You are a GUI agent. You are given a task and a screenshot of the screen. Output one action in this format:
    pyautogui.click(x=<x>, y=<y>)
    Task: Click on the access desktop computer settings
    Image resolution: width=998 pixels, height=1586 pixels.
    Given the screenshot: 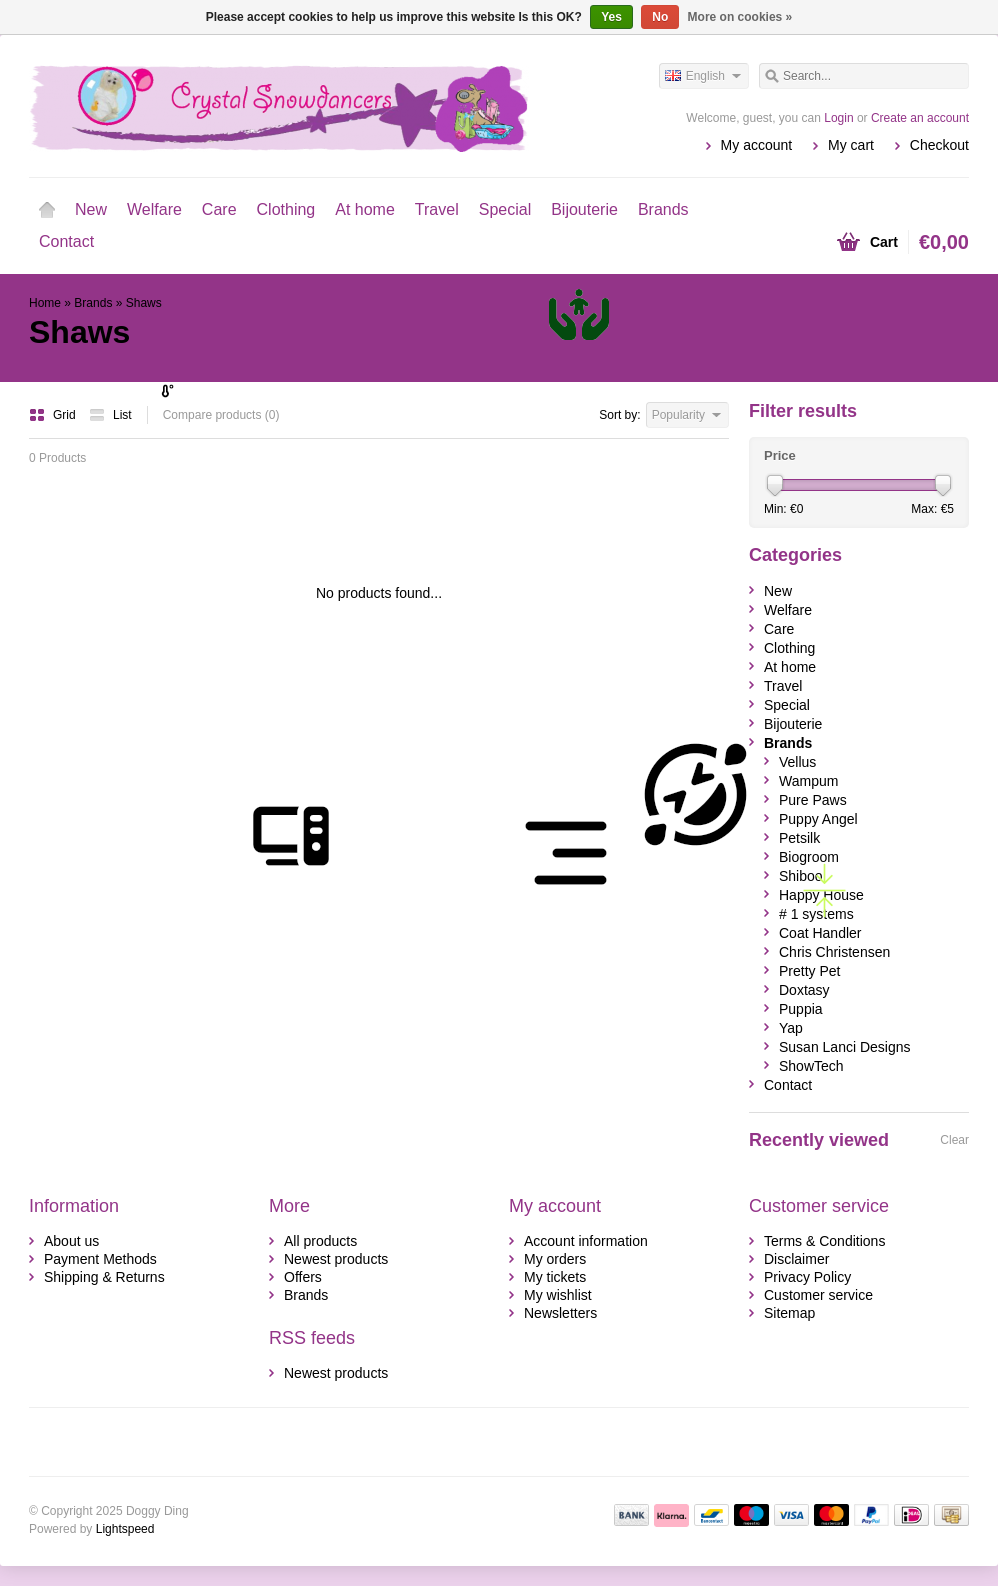 What is the action you would take?
    pyautogui.click(x=291, y=836)
    